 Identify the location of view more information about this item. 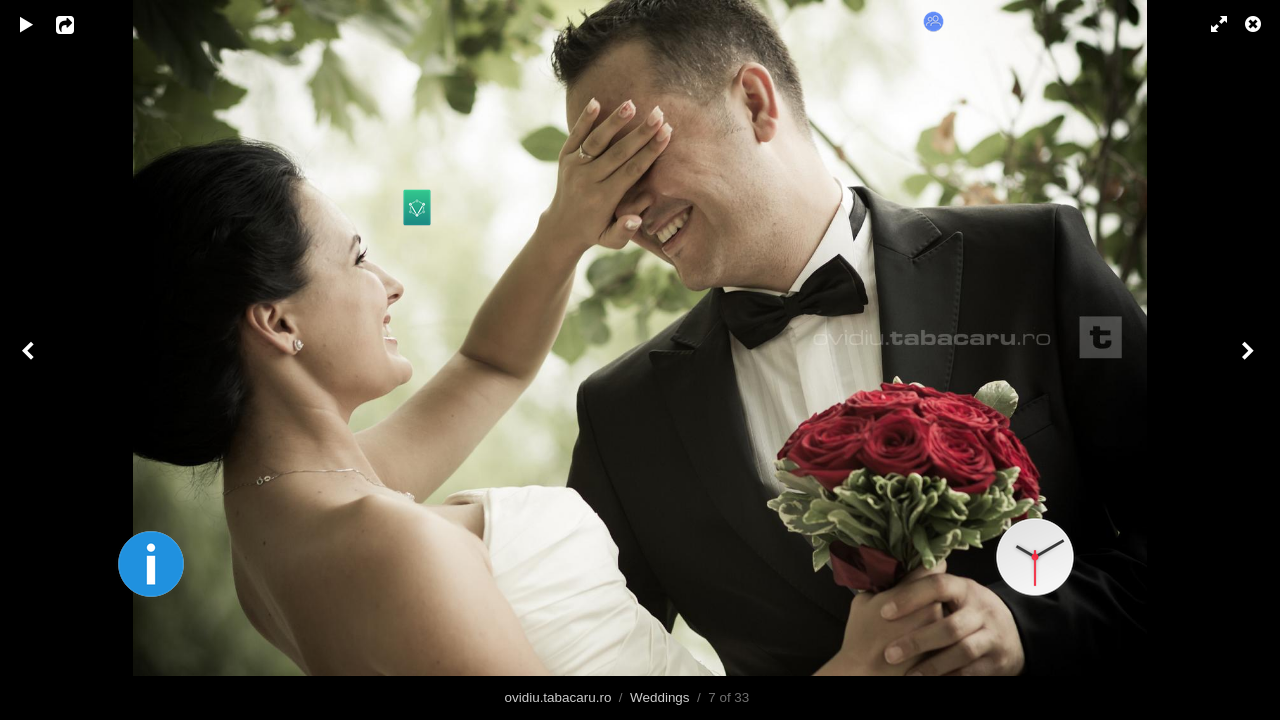
(151, 564).